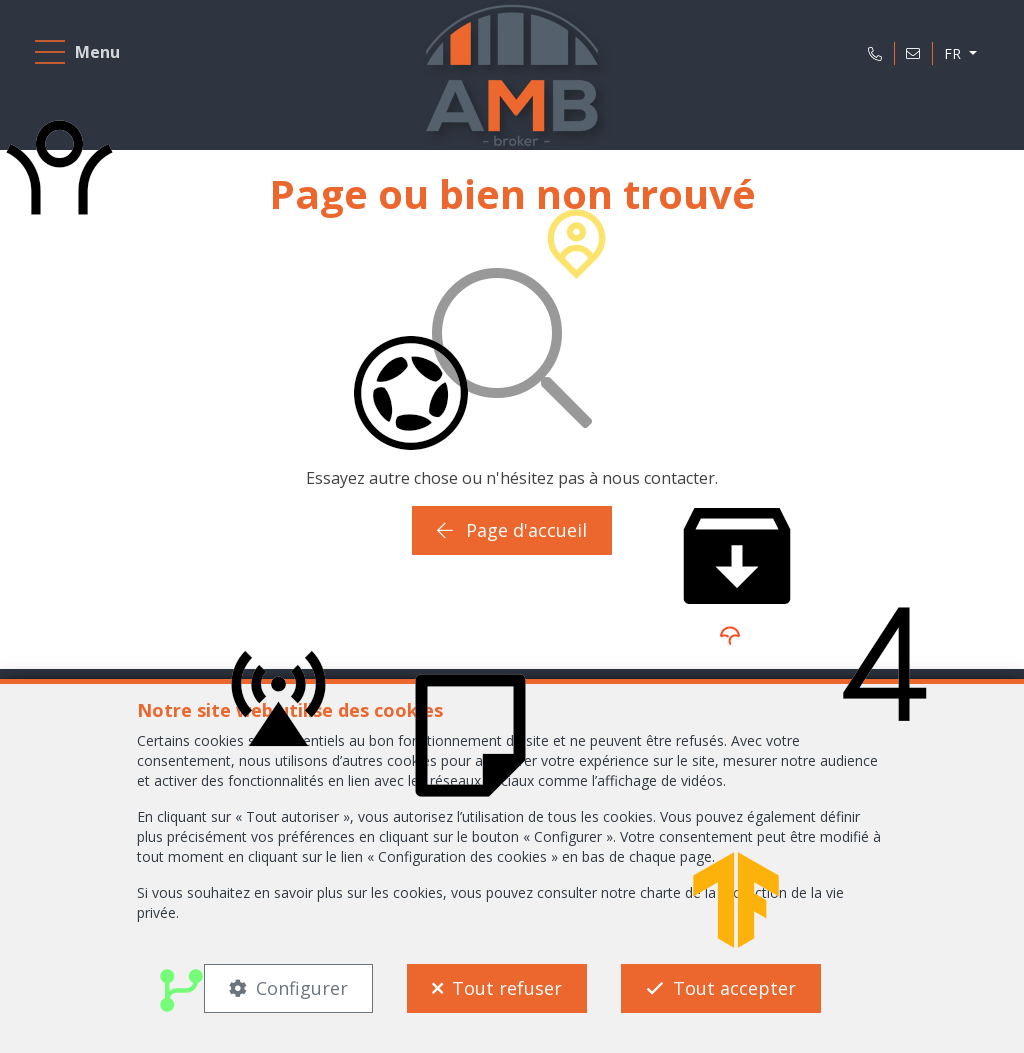  Describe the element at coordinates (737, 556) in the screenshot. I see `archive selected messages to inbox storage` at that location.